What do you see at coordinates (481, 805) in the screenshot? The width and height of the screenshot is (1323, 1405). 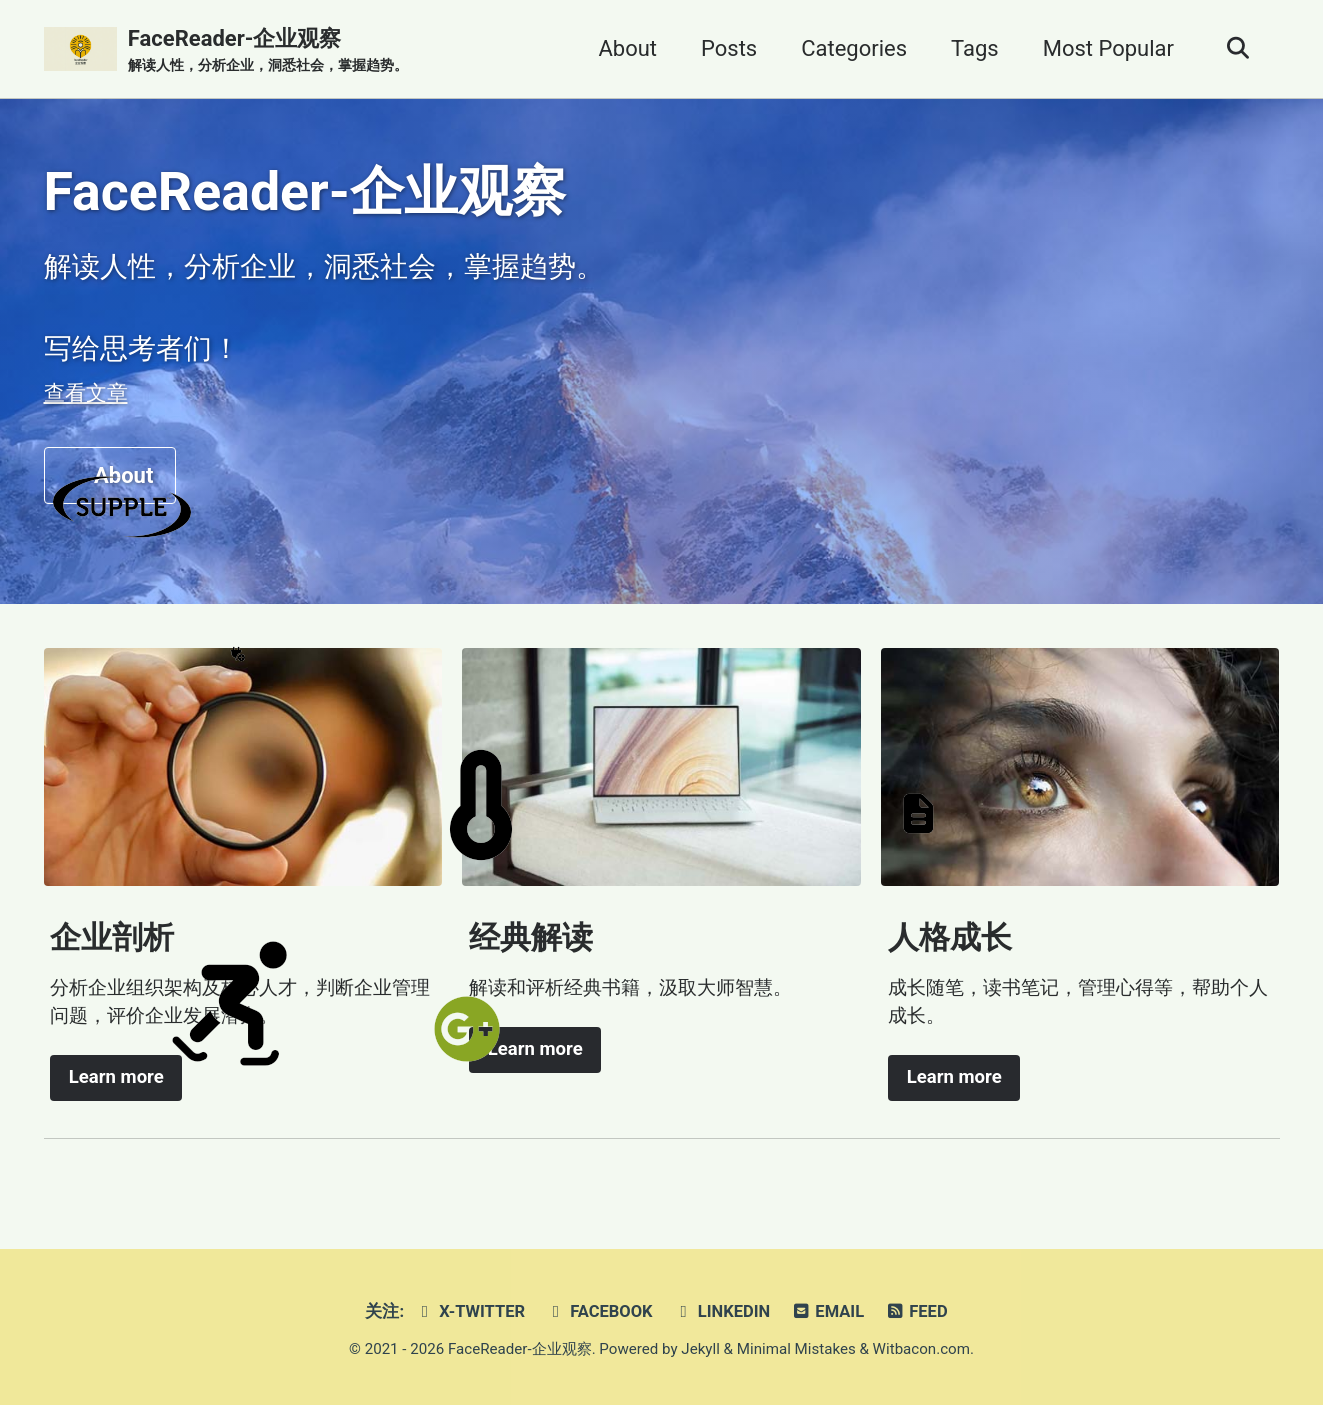 I see `indicates high temperature reading` at bounding box center [481, 805].